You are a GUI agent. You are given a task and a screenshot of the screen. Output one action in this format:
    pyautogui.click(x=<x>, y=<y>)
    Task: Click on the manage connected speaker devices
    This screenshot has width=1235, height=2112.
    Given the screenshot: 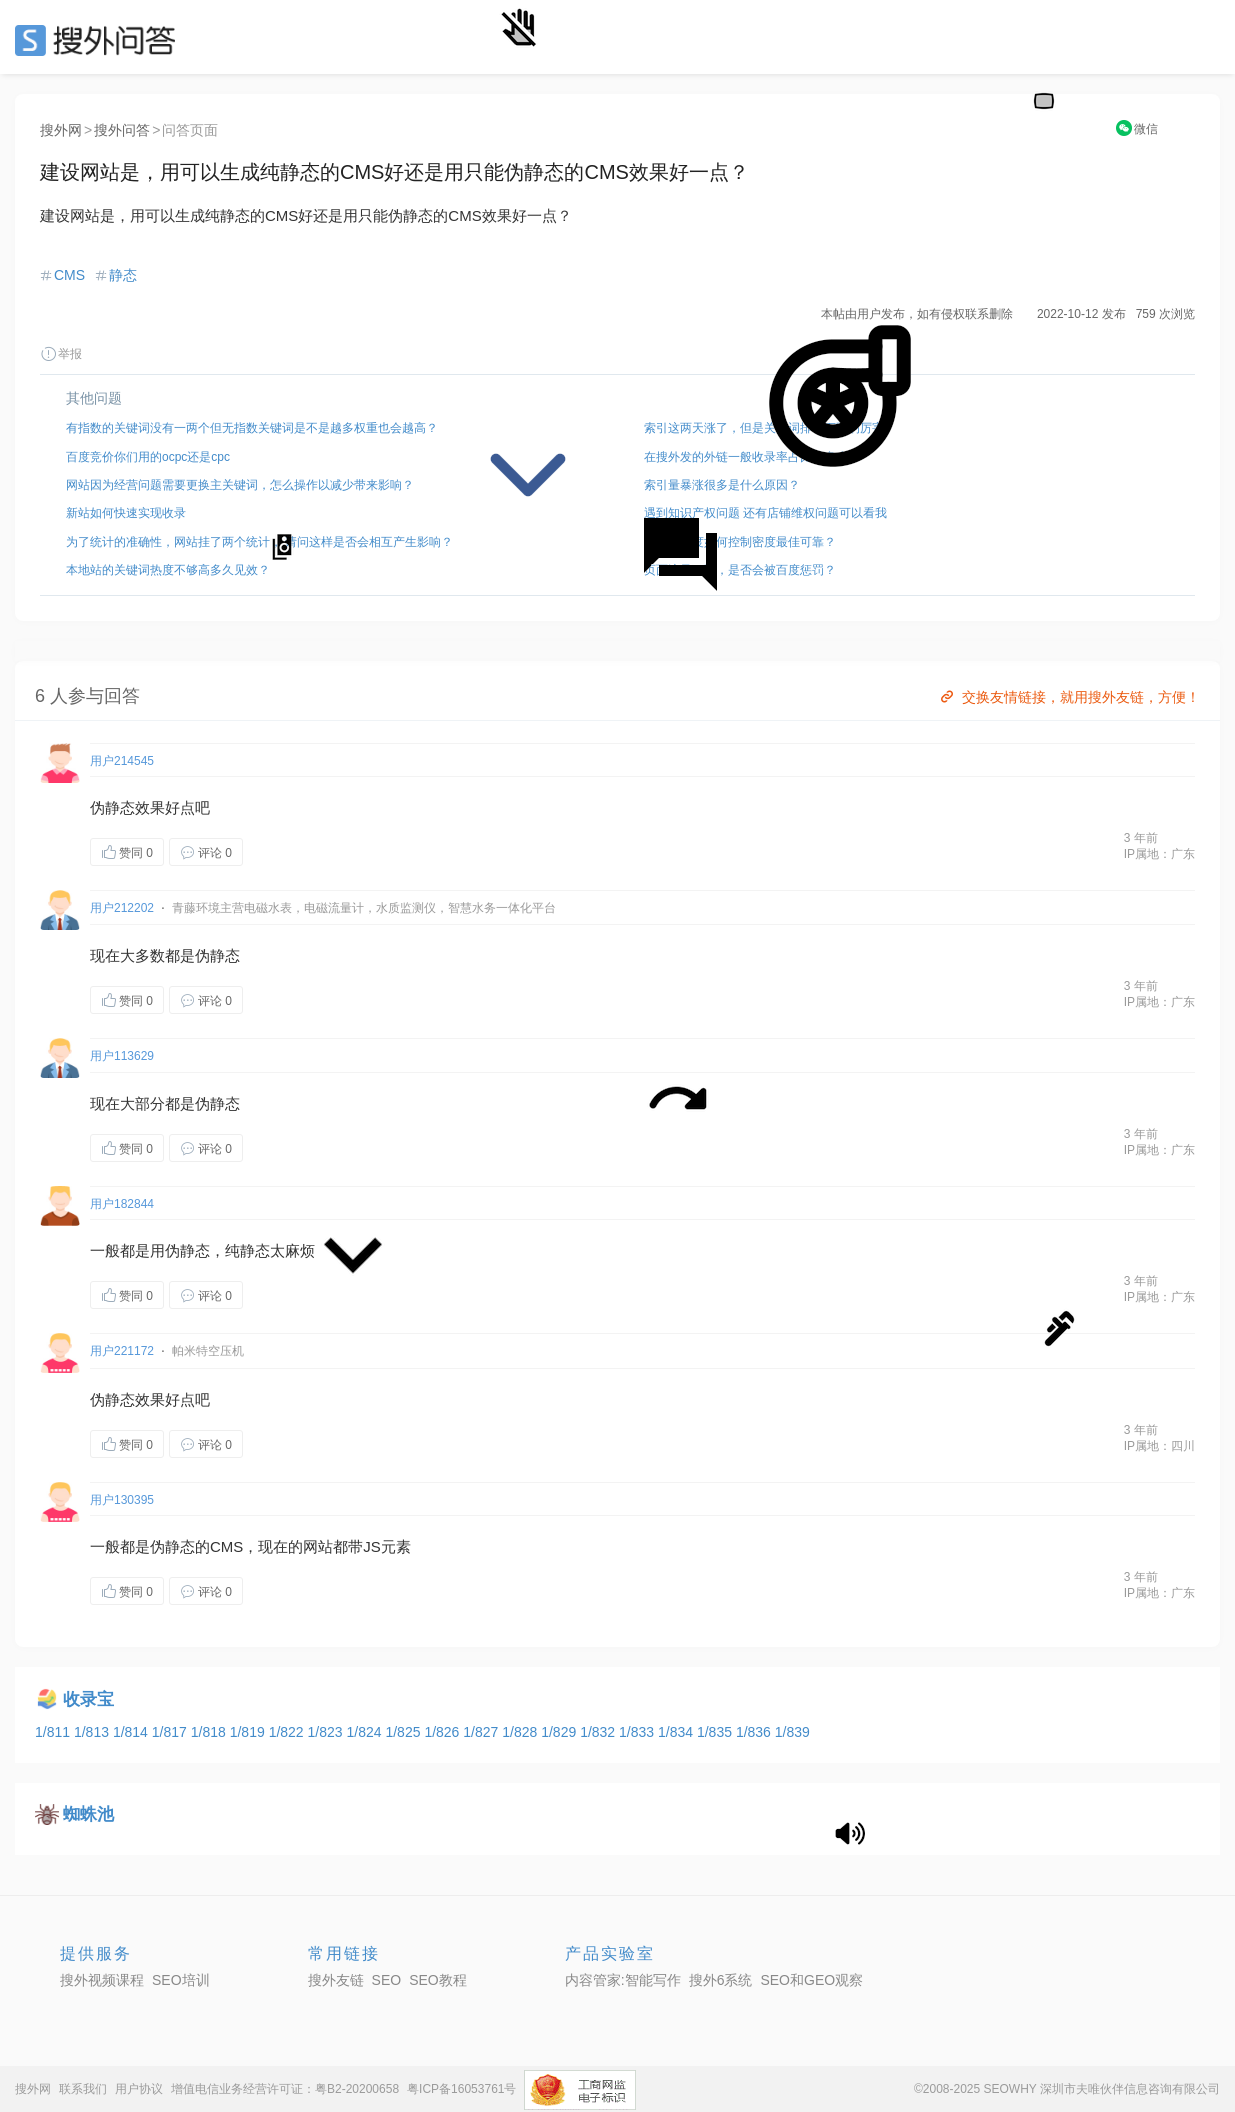 What is the action you would take?
    pyautogui.click(x=282, y=547)
    